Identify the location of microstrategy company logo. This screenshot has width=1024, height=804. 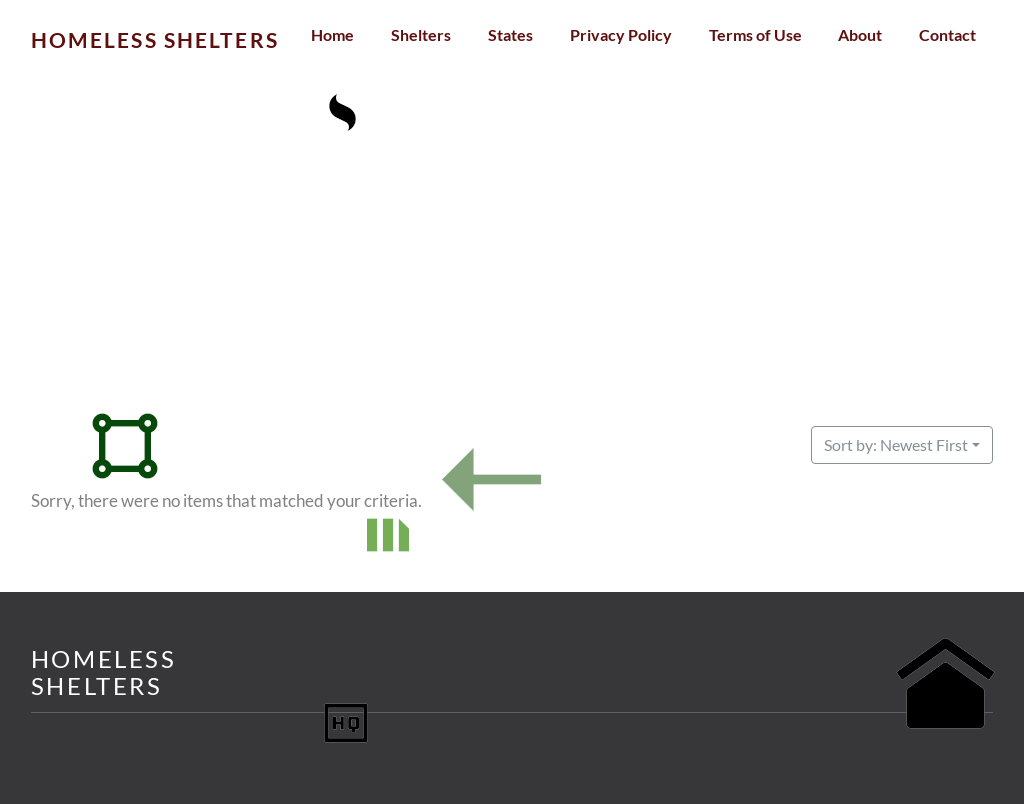
(388, 535).